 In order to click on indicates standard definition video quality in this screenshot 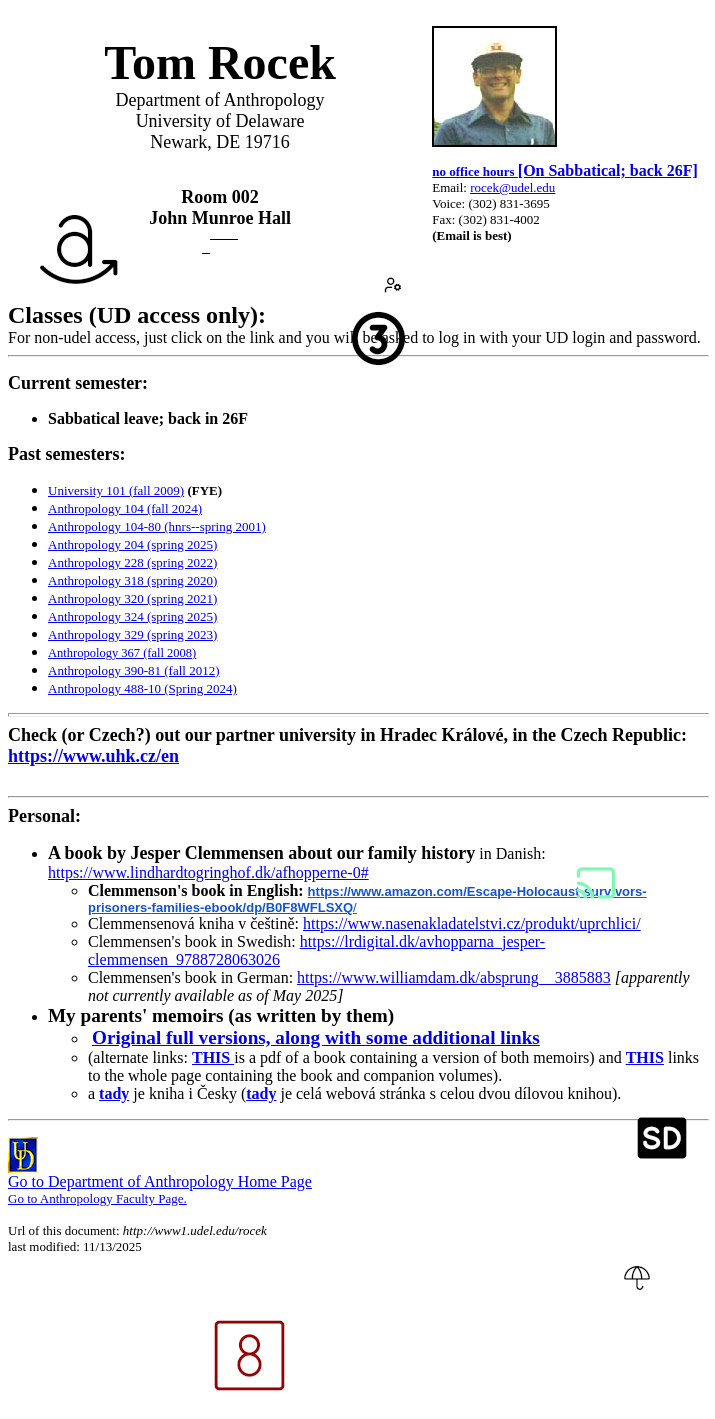, I will do `click(662, 1138)`.